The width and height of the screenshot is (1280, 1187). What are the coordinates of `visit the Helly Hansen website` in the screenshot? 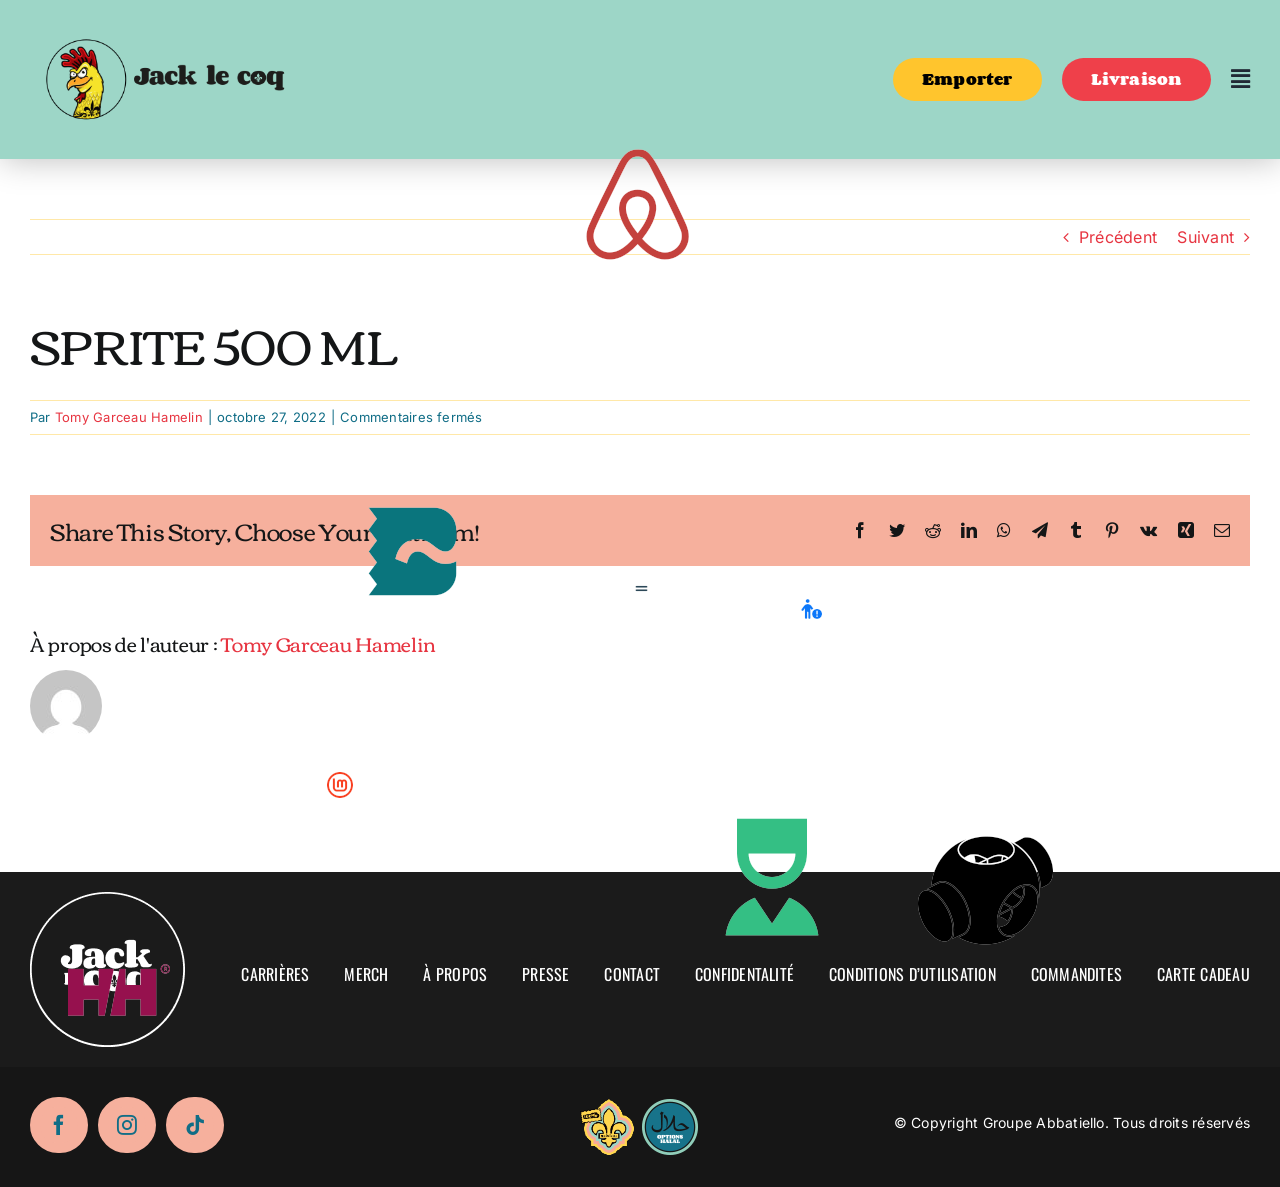 It's located at (119, 990).